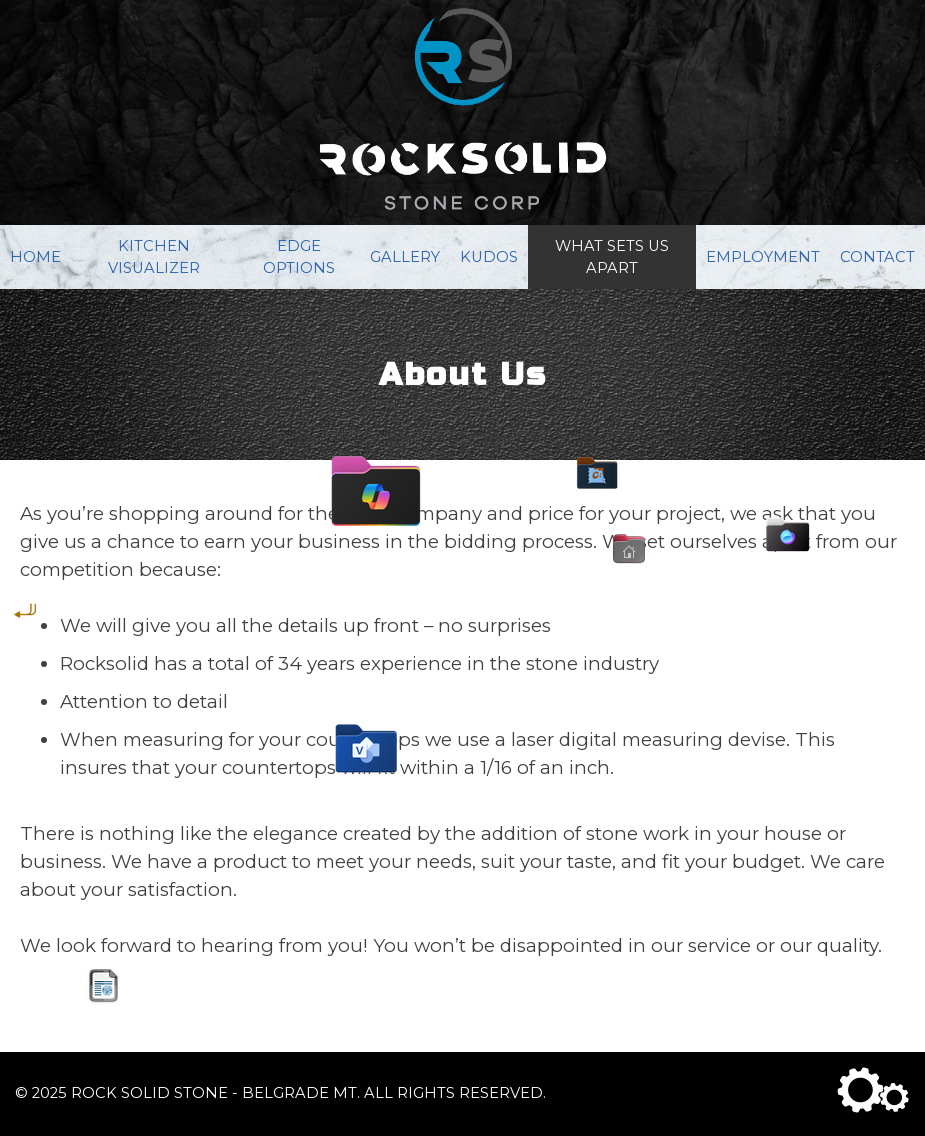 Image resolution: width=925 pixels, height=1136 pixels. What do you see at coordinates (366, 750) in the screenshot?
I see `open folder containing microsoft visio files` at bounding box center [366, 750].